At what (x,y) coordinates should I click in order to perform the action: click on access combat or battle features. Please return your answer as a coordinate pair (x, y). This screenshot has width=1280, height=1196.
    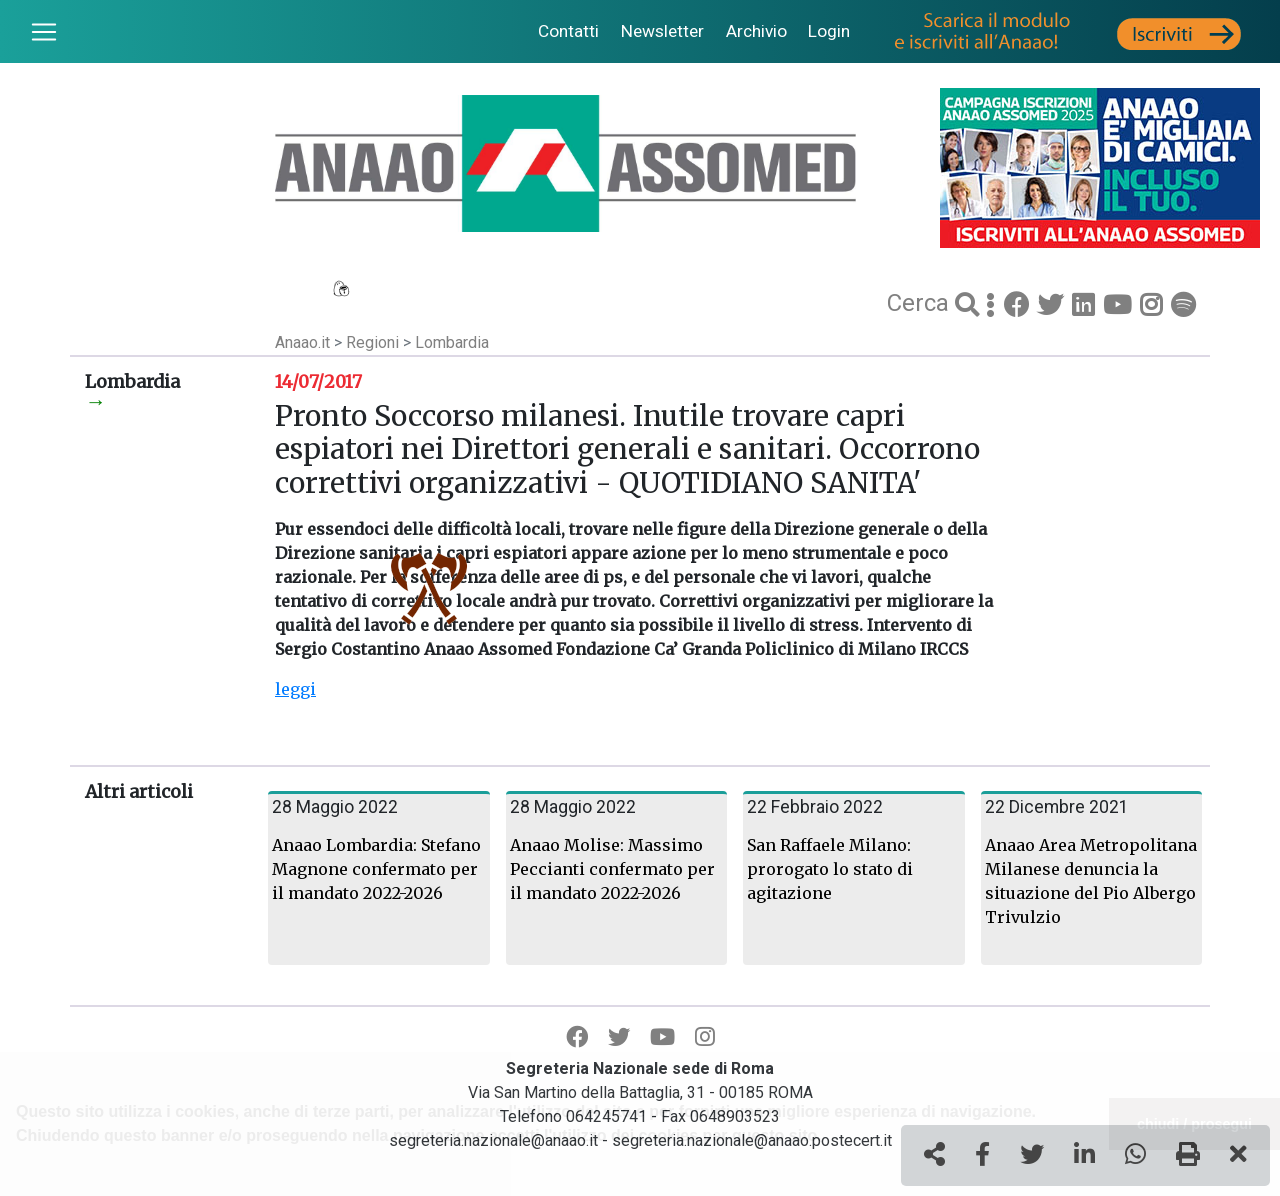
    Looking at the image, I should click on (429, 589).